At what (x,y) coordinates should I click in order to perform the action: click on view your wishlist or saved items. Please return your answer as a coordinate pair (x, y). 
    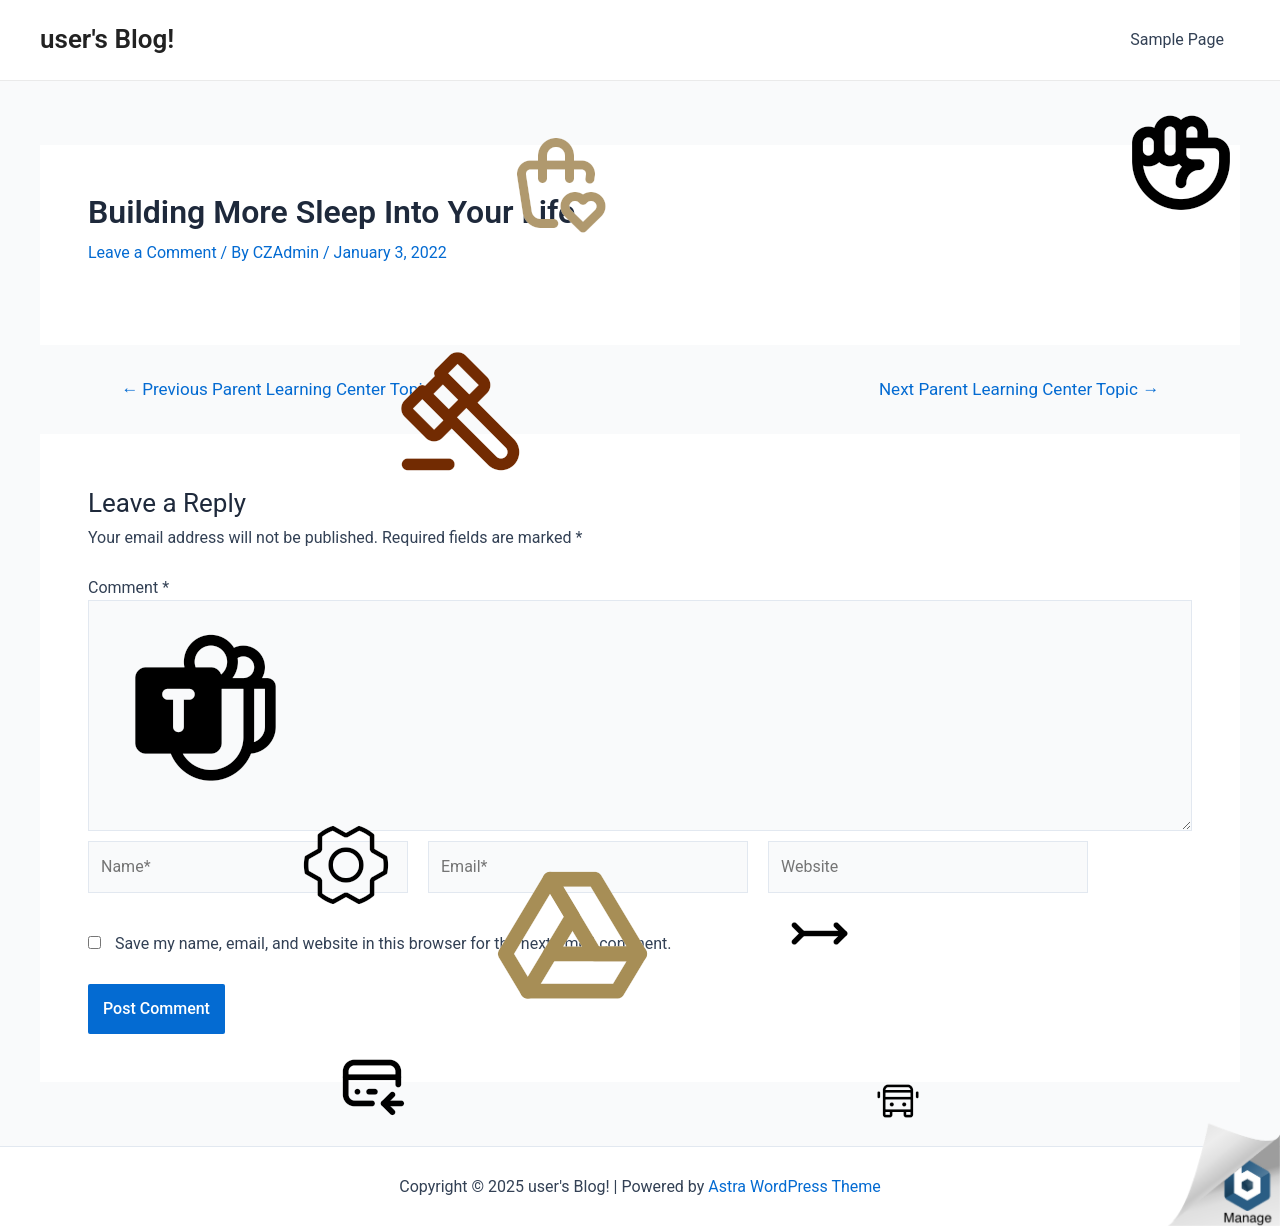
    Looking at the image, I should click on (556, 183).